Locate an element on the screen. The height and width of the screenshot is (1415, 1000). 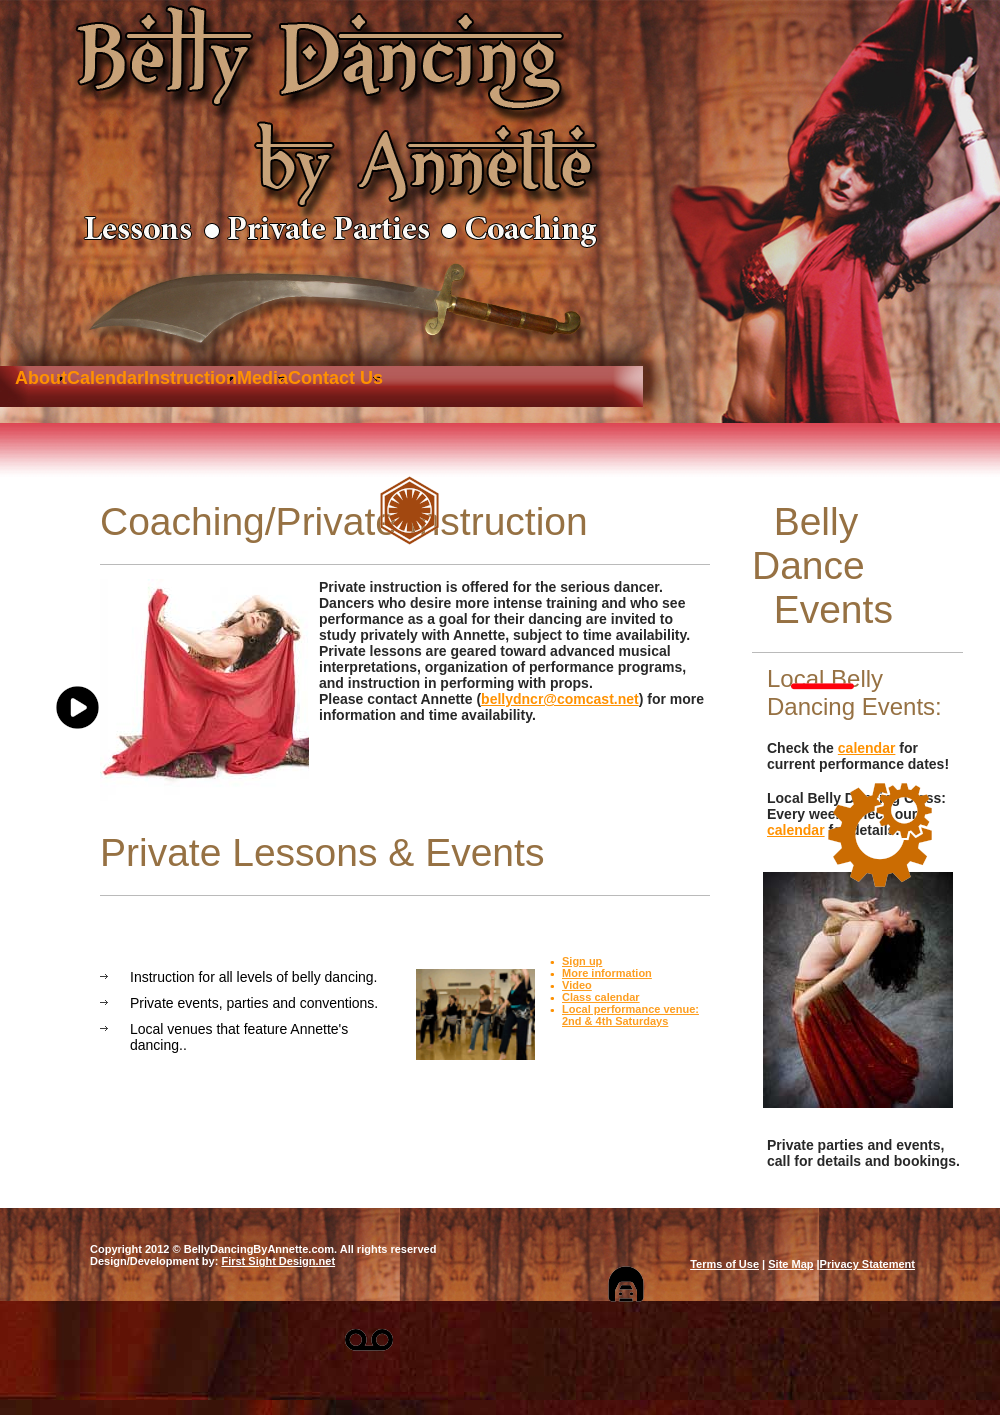
play media or video content is located at coordinates (77, 707).